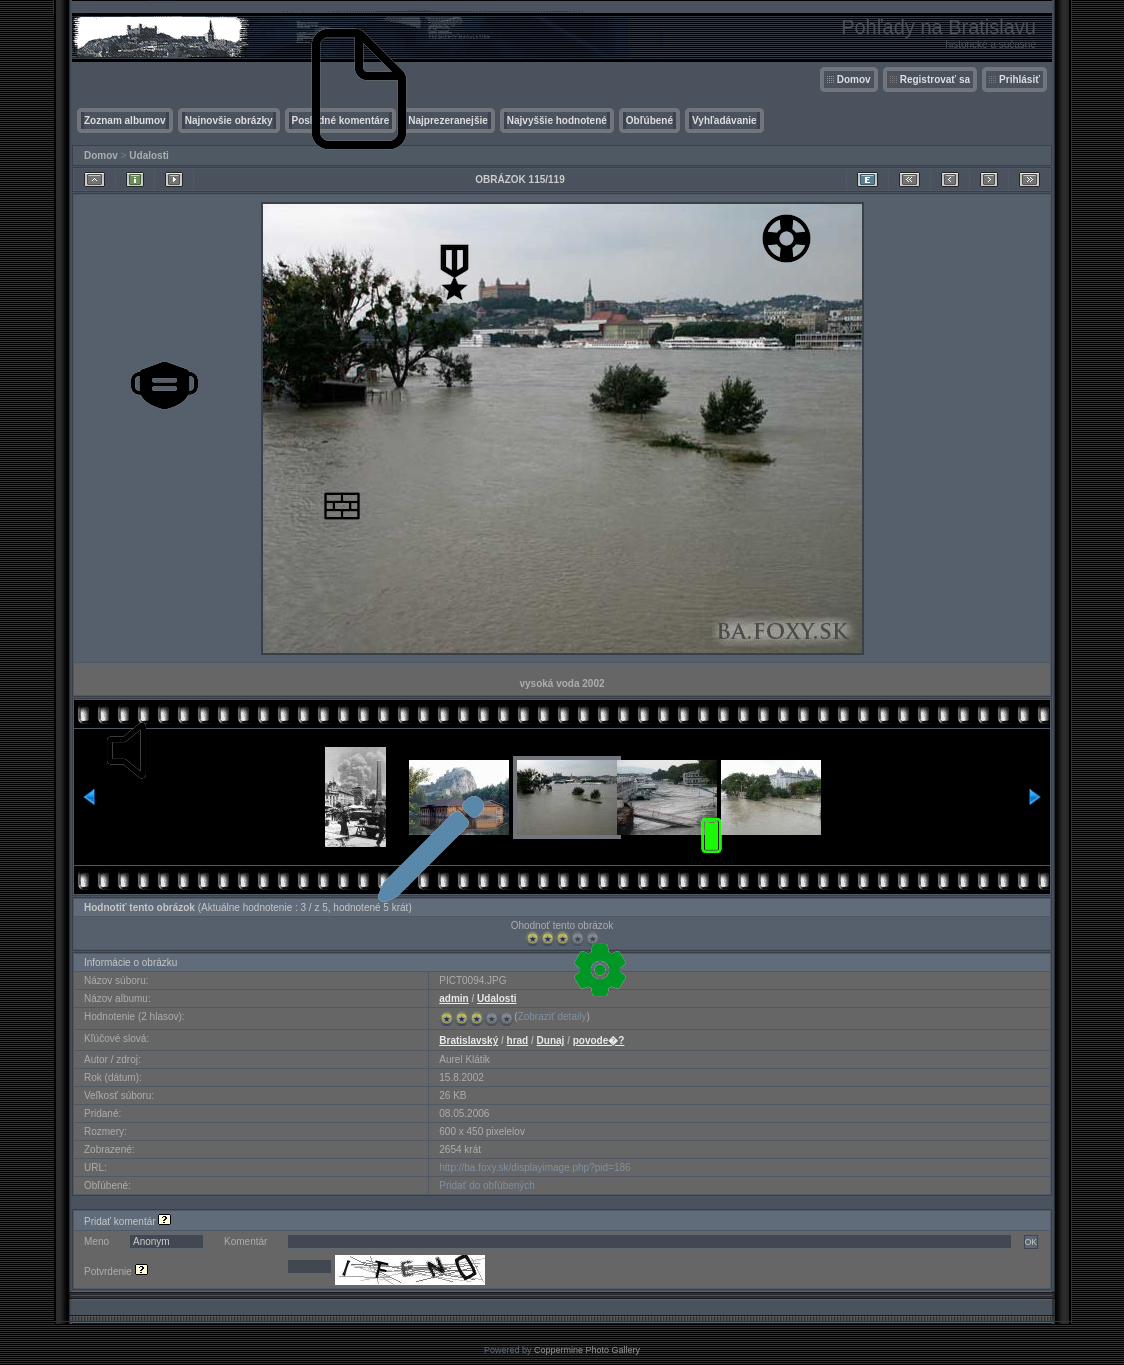 The width and height of the screenshot is (1124, 1365). Describe the element at coordinates (711, 835) in the screenshot. I see `switch to mobile view` at that location.